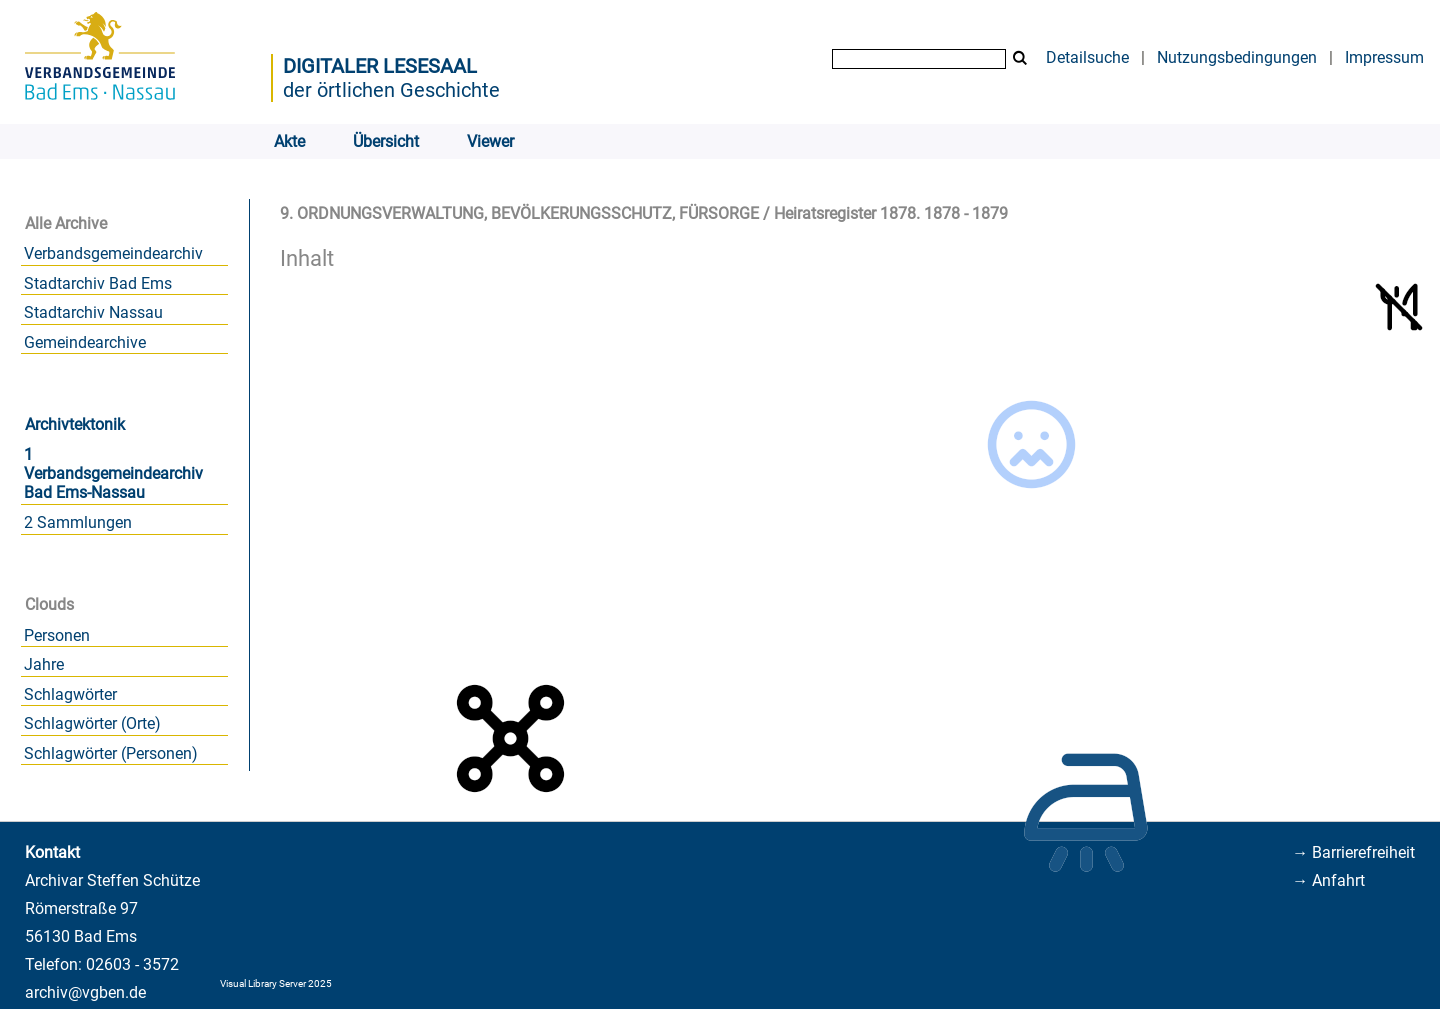 Image resolution: width=1440 pixels, height=1009 pixels. What do you see at coordinates (510, 738) in the screenshot?
I see `view star network topology` at bounding box center [510, 738].